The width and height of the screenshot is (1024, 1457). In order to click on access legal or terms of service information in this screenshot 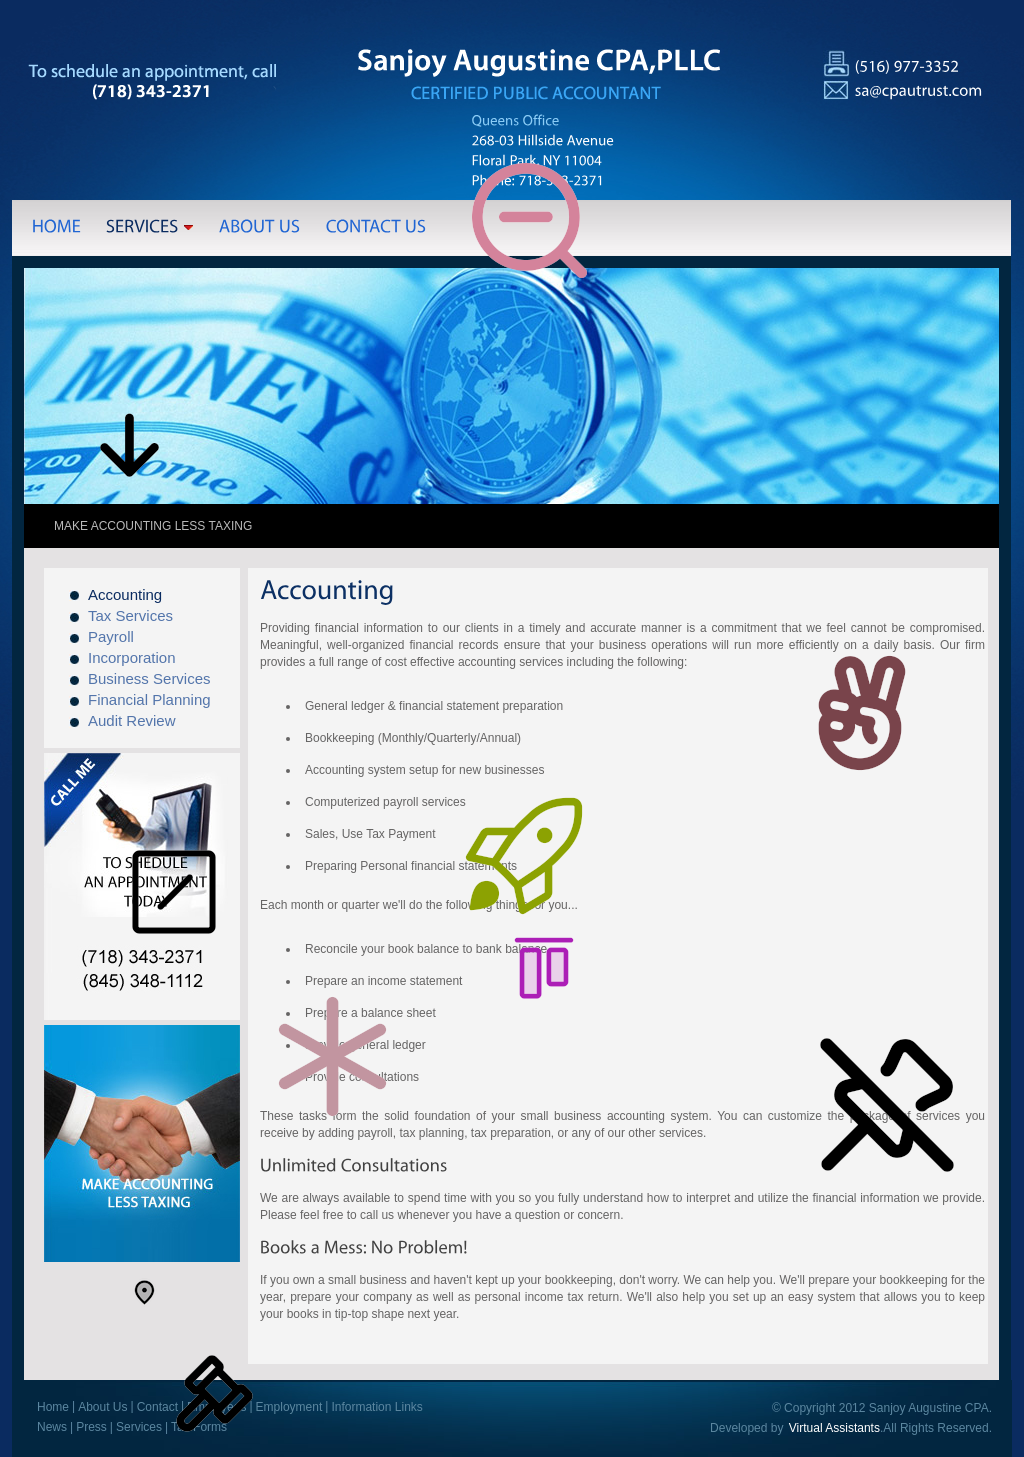, I will do `click(212, 1396)`.